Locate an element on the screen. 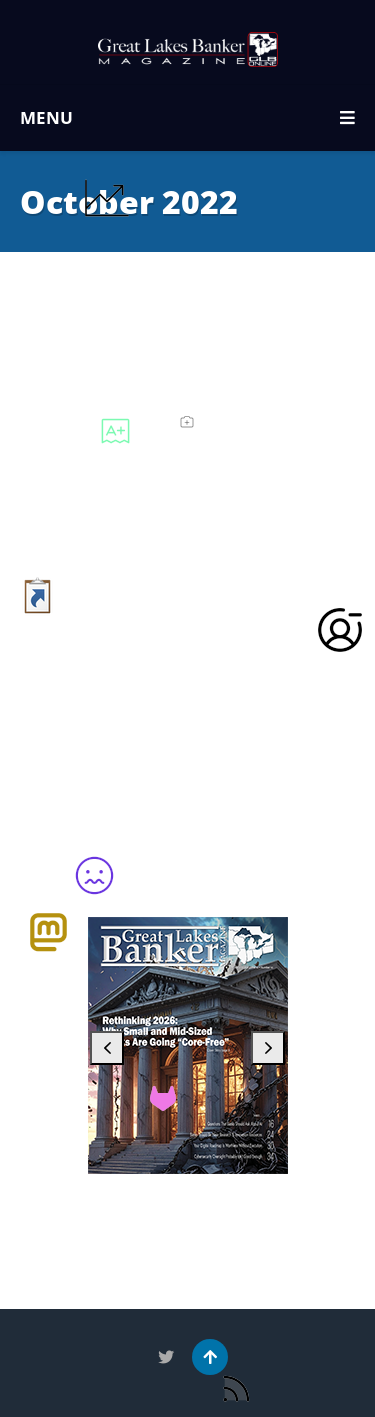  subscribe to RSS feed is located at coordinates (234, 1390).